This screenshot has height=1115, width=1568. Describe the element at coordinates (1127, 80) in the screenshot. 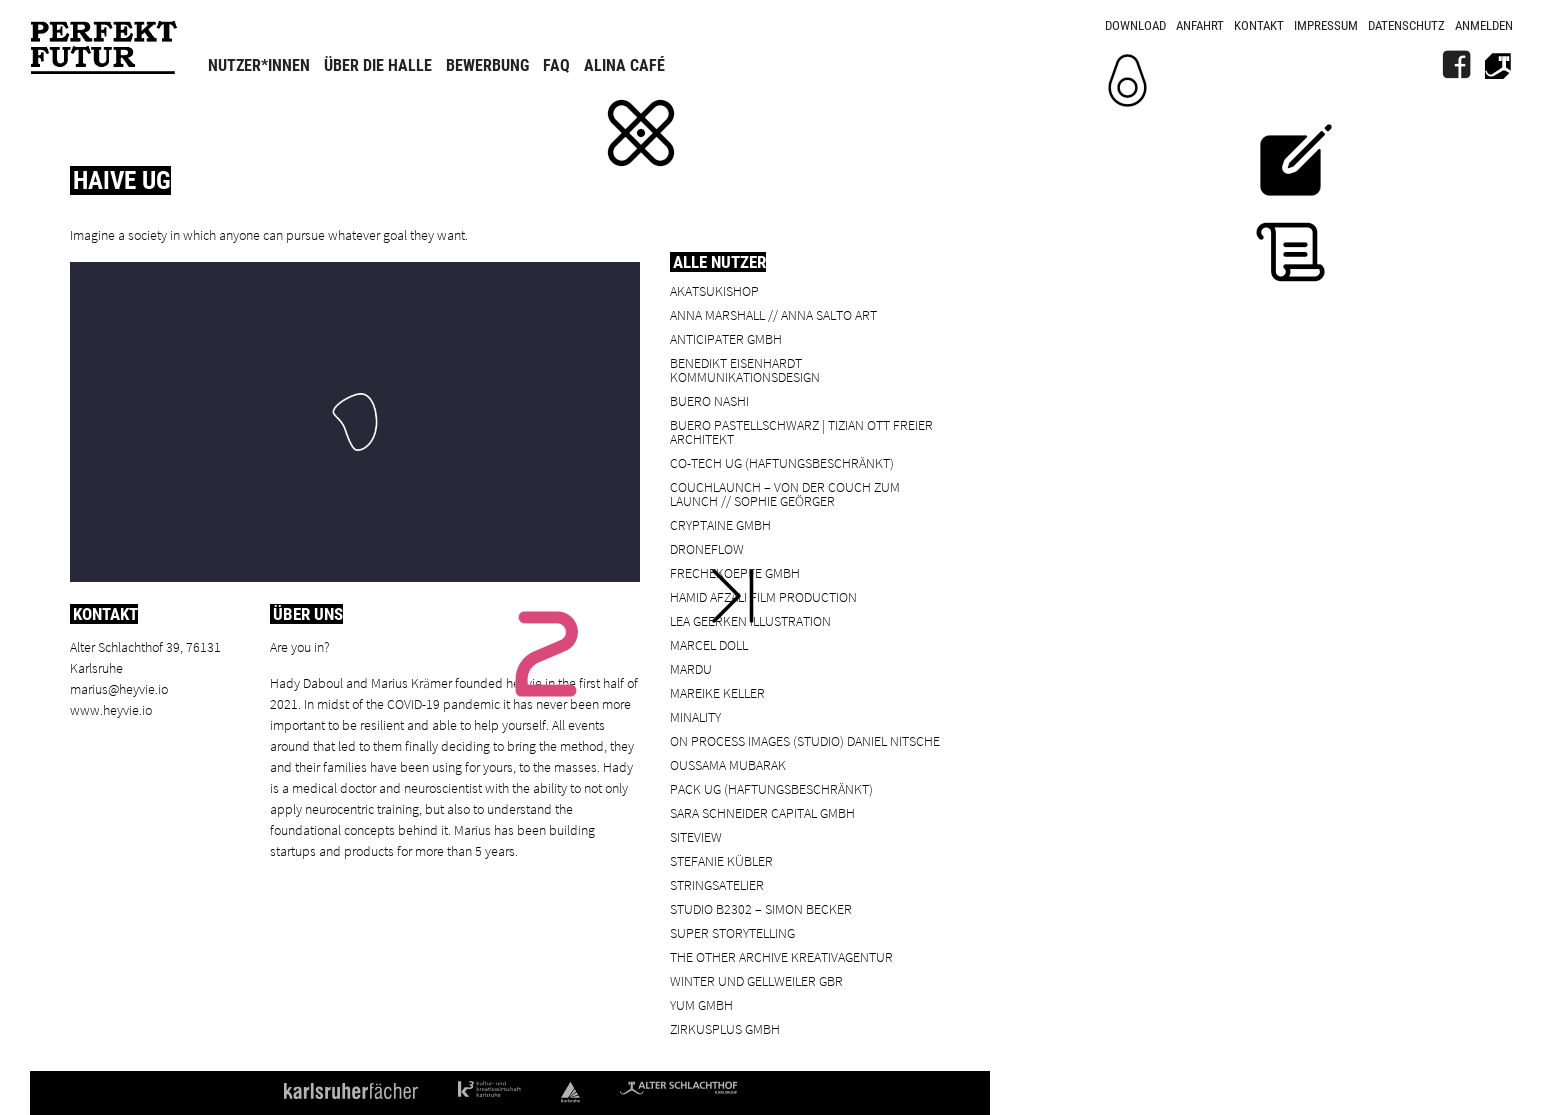

I see `browse healthy food or recipe options` at that location.